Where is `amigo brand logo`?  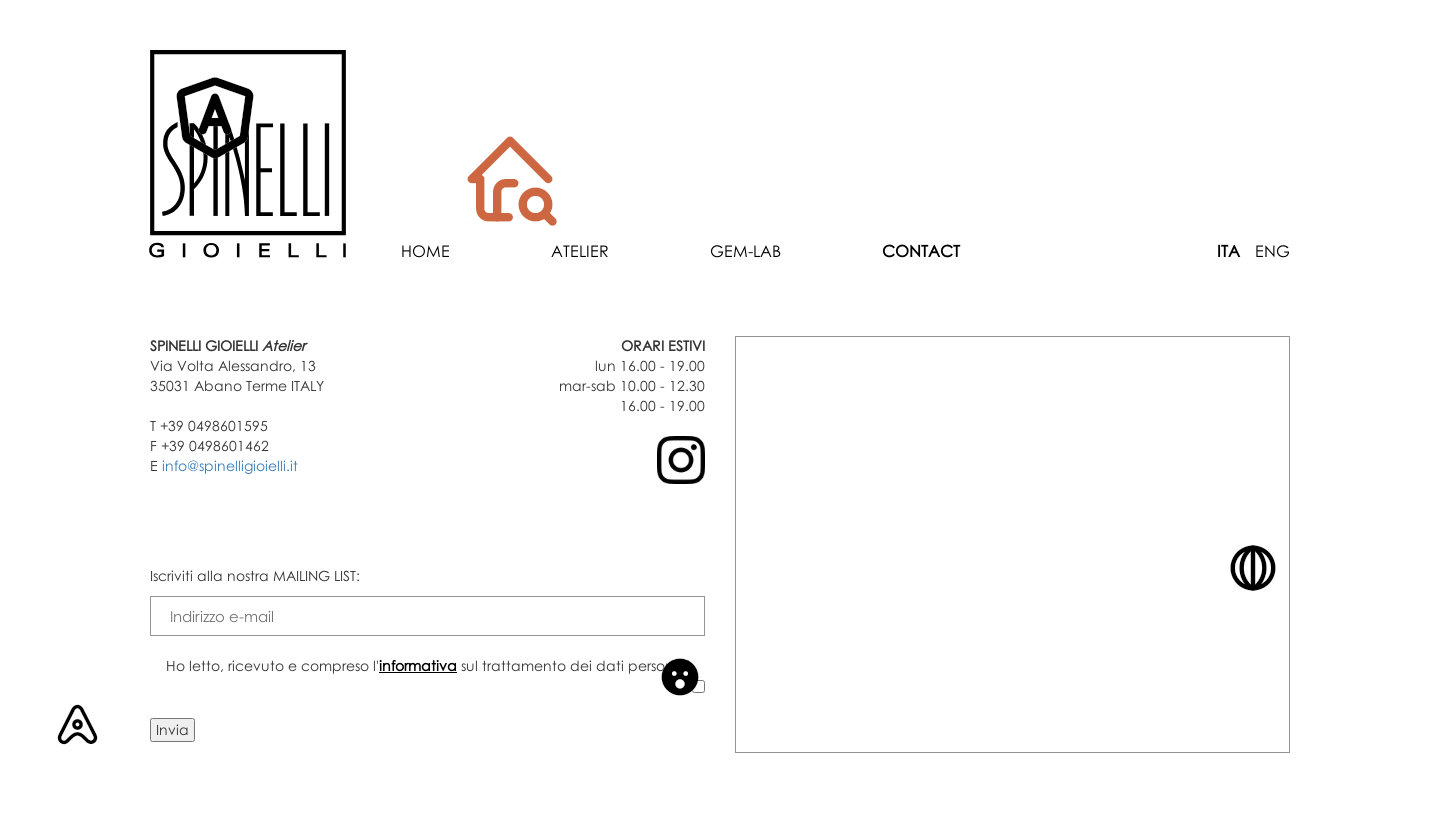
amigo brand logo is located at coordinates (77, 724).